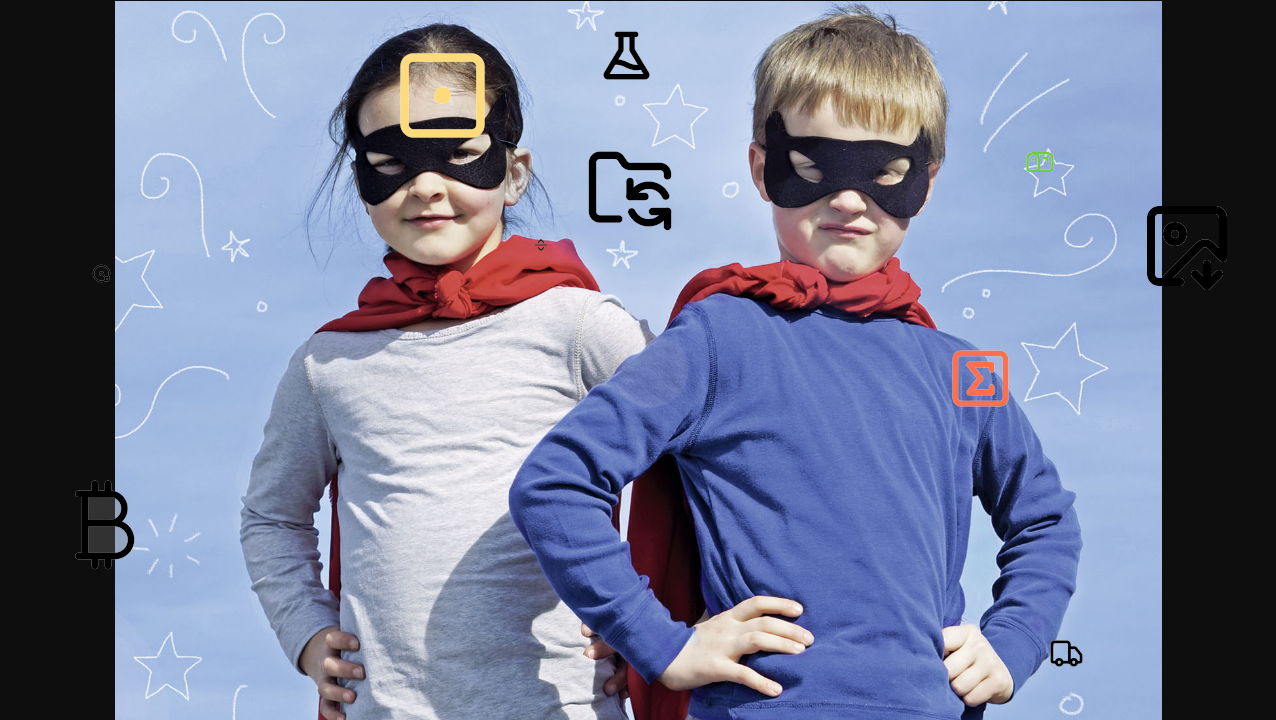 Image resolution: width=1276 pixels, height=720 pixels. What do you see at coordinates (1066, 653) in the screenshot?
I see `track your delivery or shipment` at bounding box center [1066, 653].